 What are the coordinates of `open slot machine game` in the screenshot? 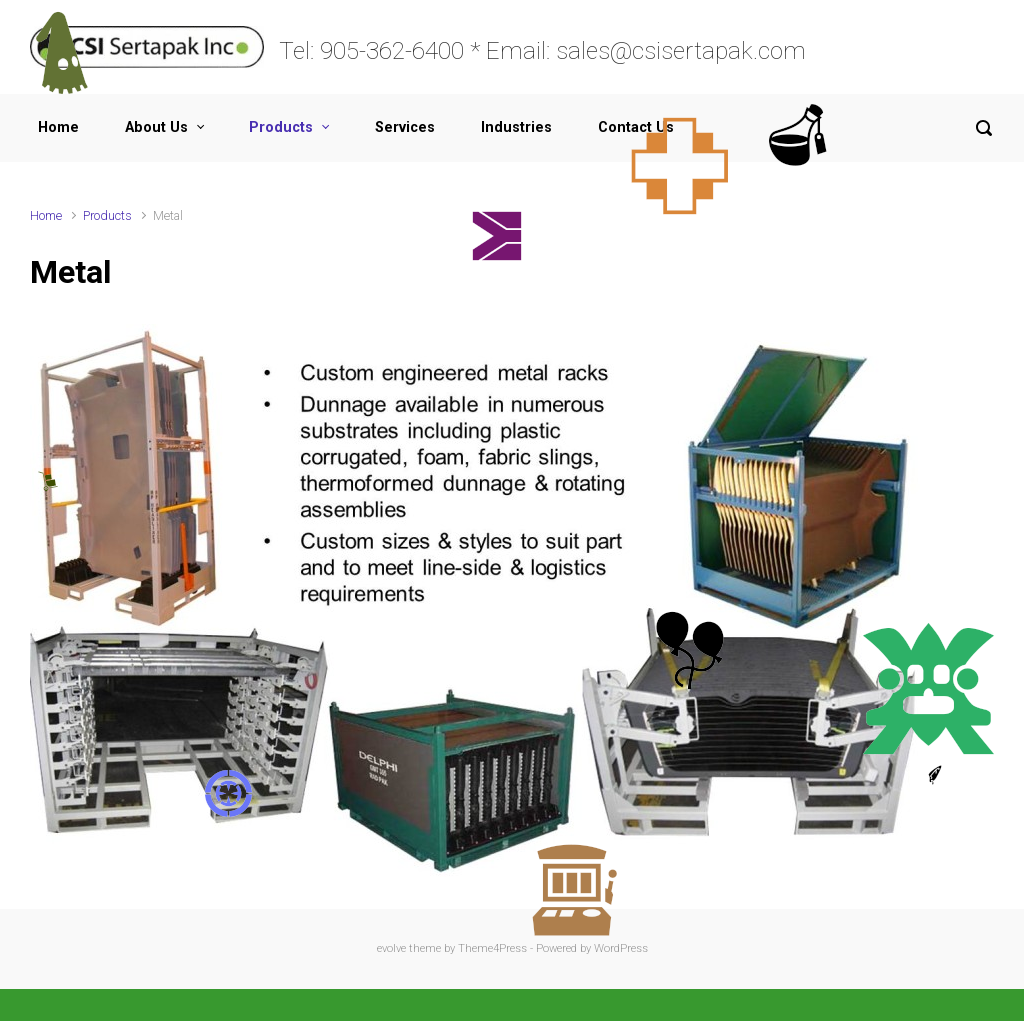 It's located at (572, 890).